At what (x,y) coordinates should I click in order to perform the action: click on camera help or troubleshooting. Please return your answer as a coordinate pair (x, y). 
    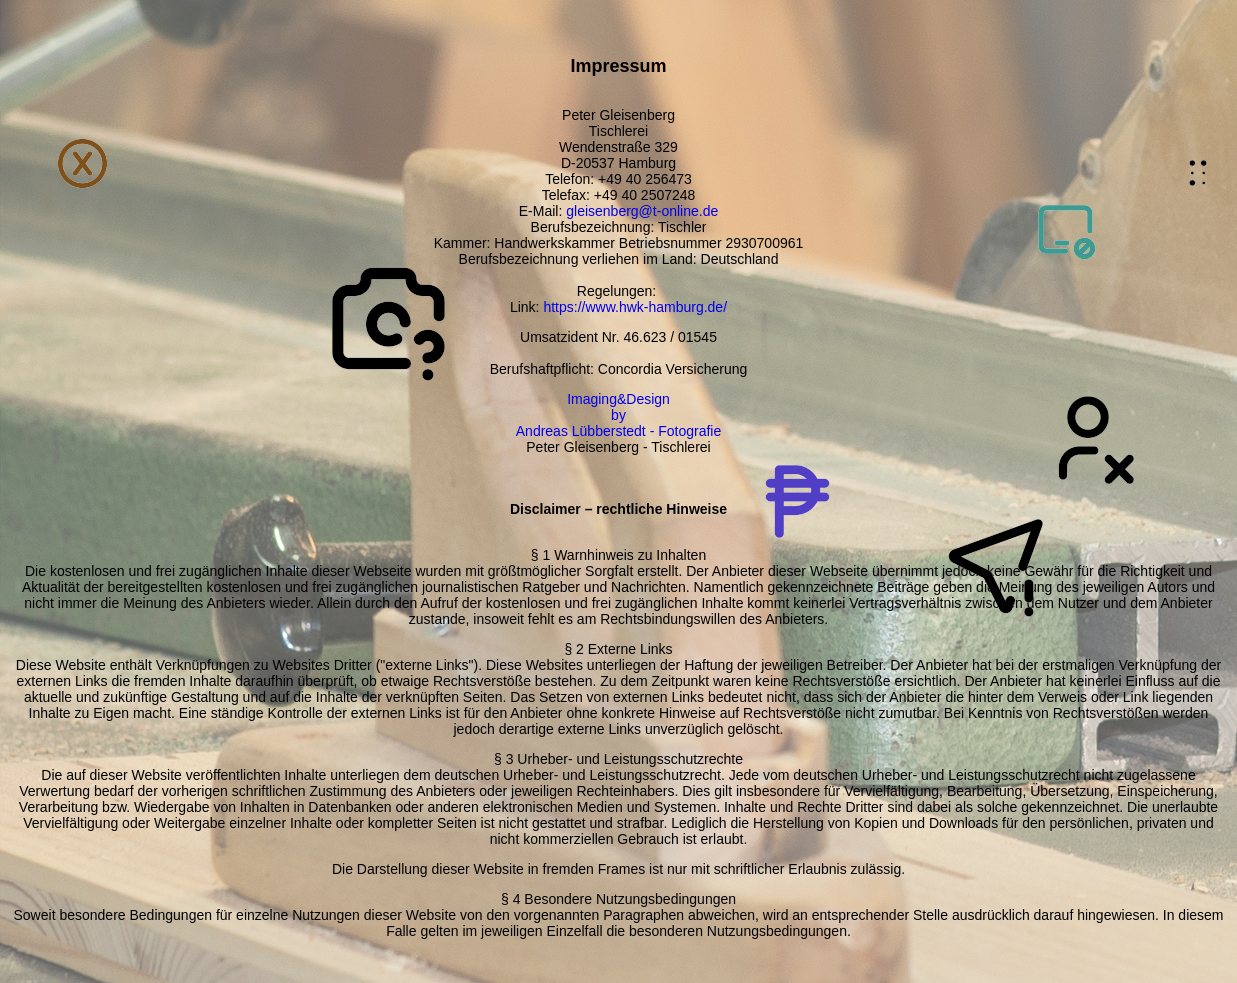
    Looking at the image, I should click on (388, 318).